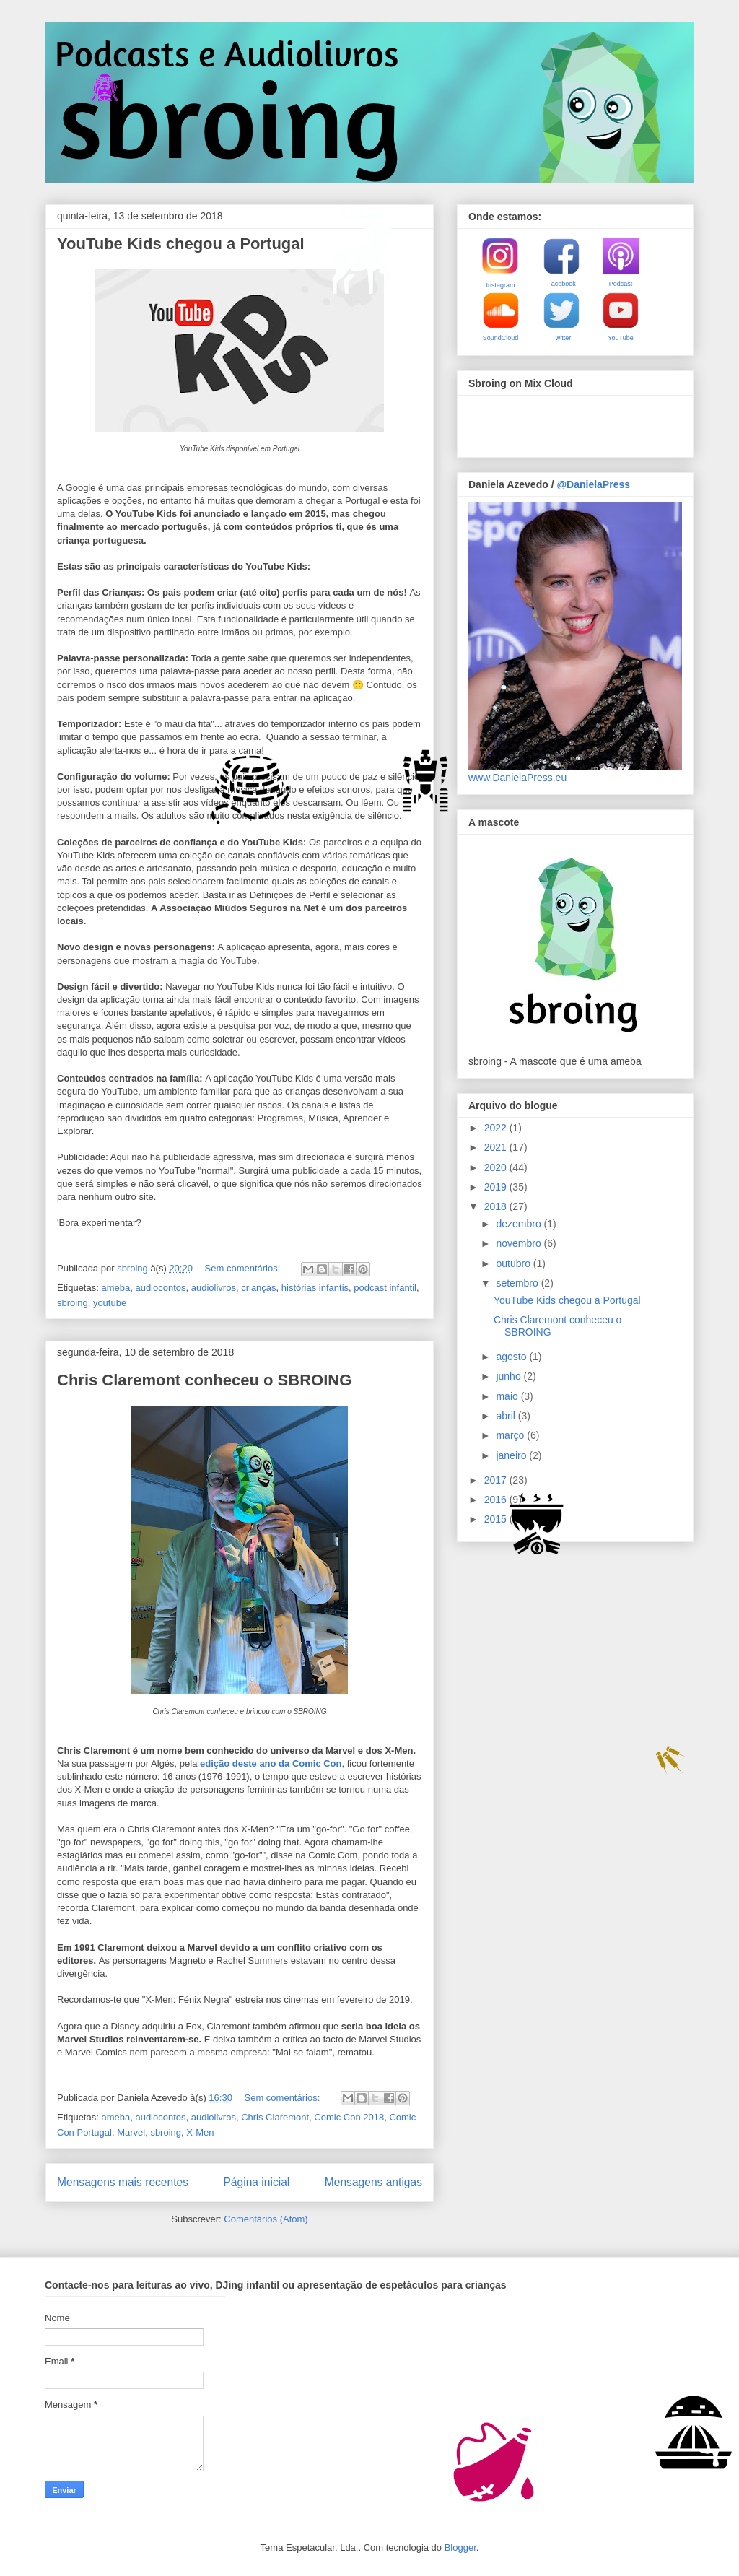  What do you see at coordinates (105, 87) in the screenshot?
I see `view pilot or aviation-related content` at bounding box center [105, 87].